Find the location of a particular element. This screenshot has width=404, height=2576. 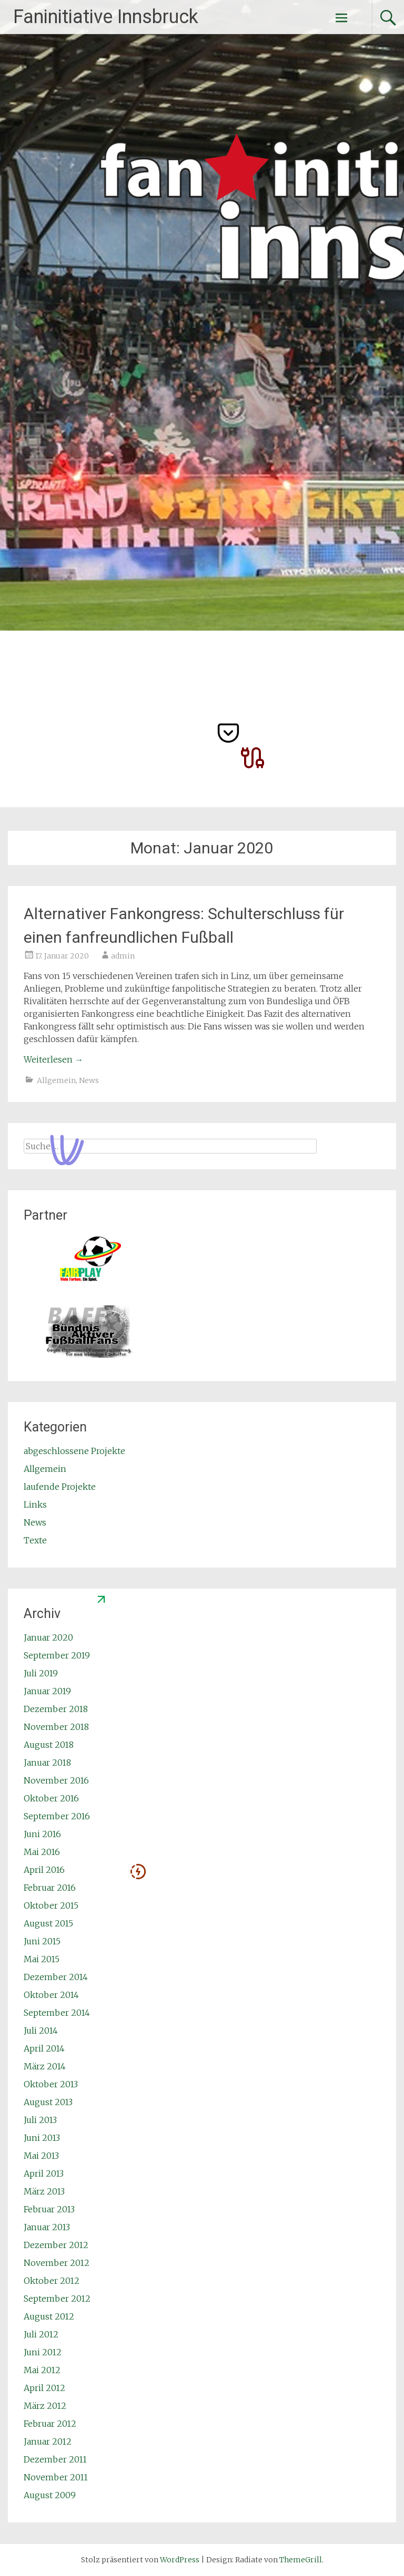

battery is currently charging is located at coordinates (138, 1871).